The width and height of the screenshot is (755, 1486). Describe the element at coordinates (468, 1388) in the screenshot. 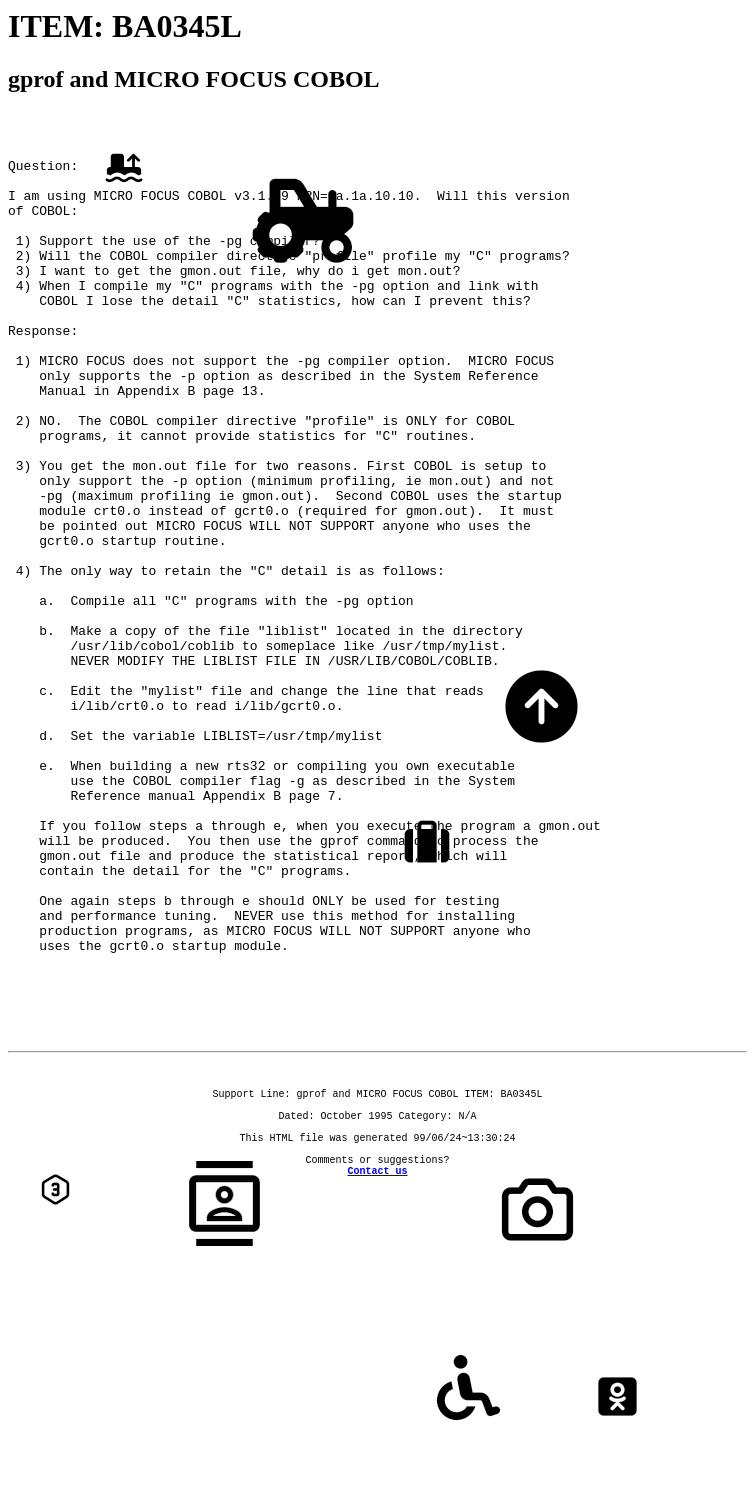

I see `indicates wheelchair accessible facilities` at that location.